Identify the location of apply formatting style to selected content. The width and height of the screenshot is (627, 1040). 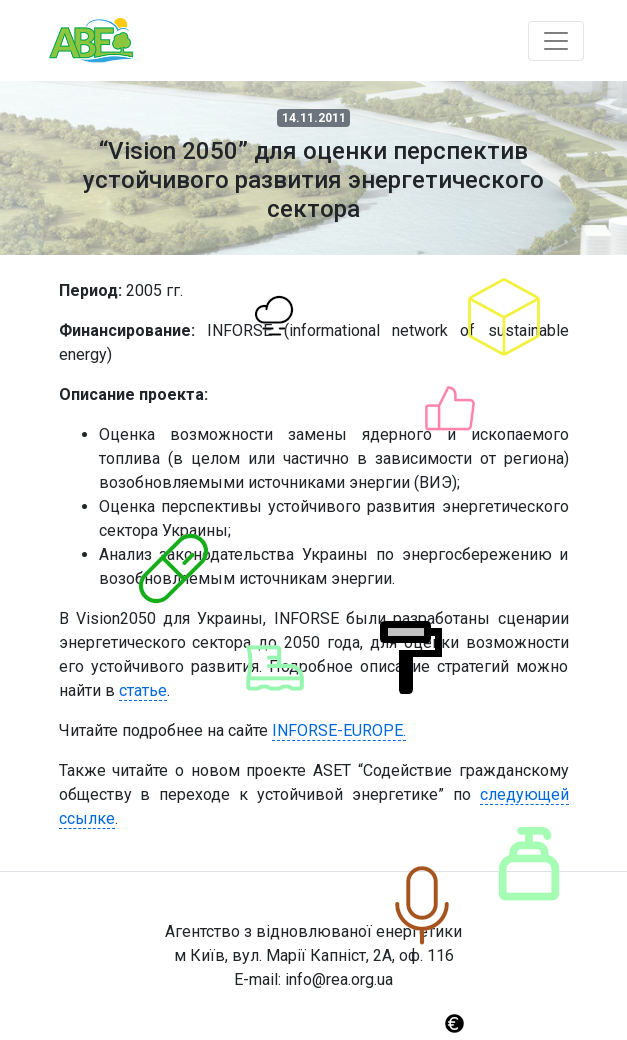
(409, 657).